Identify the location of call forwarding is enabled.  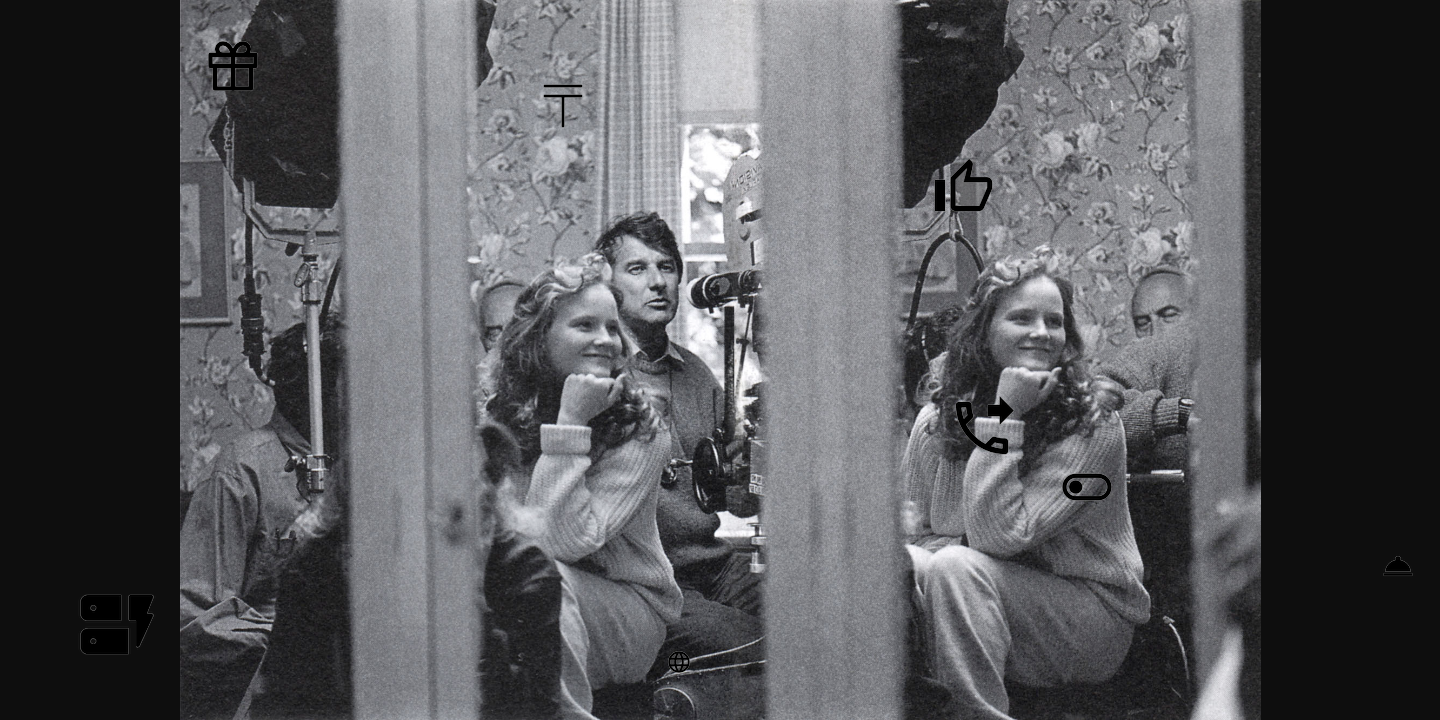
(982, 428).